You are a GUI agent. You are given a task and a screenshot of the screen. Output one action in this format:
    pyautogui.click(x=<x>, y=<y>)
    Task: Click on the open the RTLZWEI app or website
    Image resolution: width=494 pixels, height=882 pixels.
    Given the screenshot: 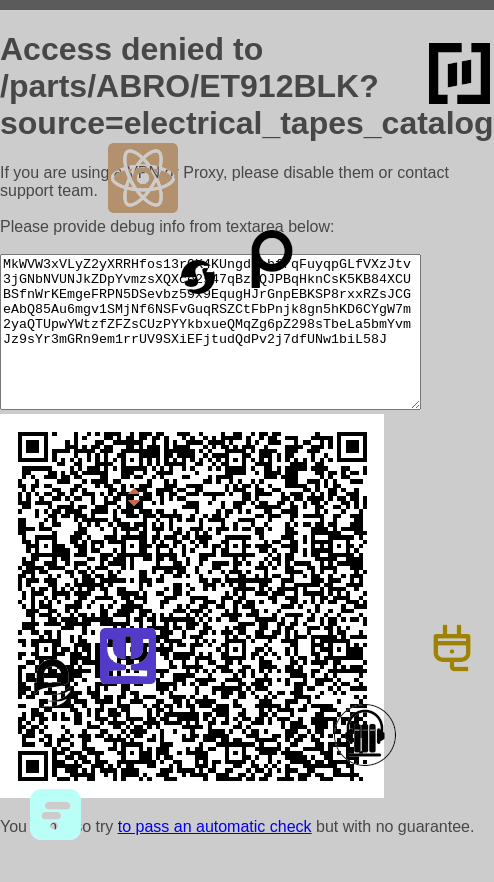 What is the action you would take?
    pyautogui.click(x=459, y=73)
    